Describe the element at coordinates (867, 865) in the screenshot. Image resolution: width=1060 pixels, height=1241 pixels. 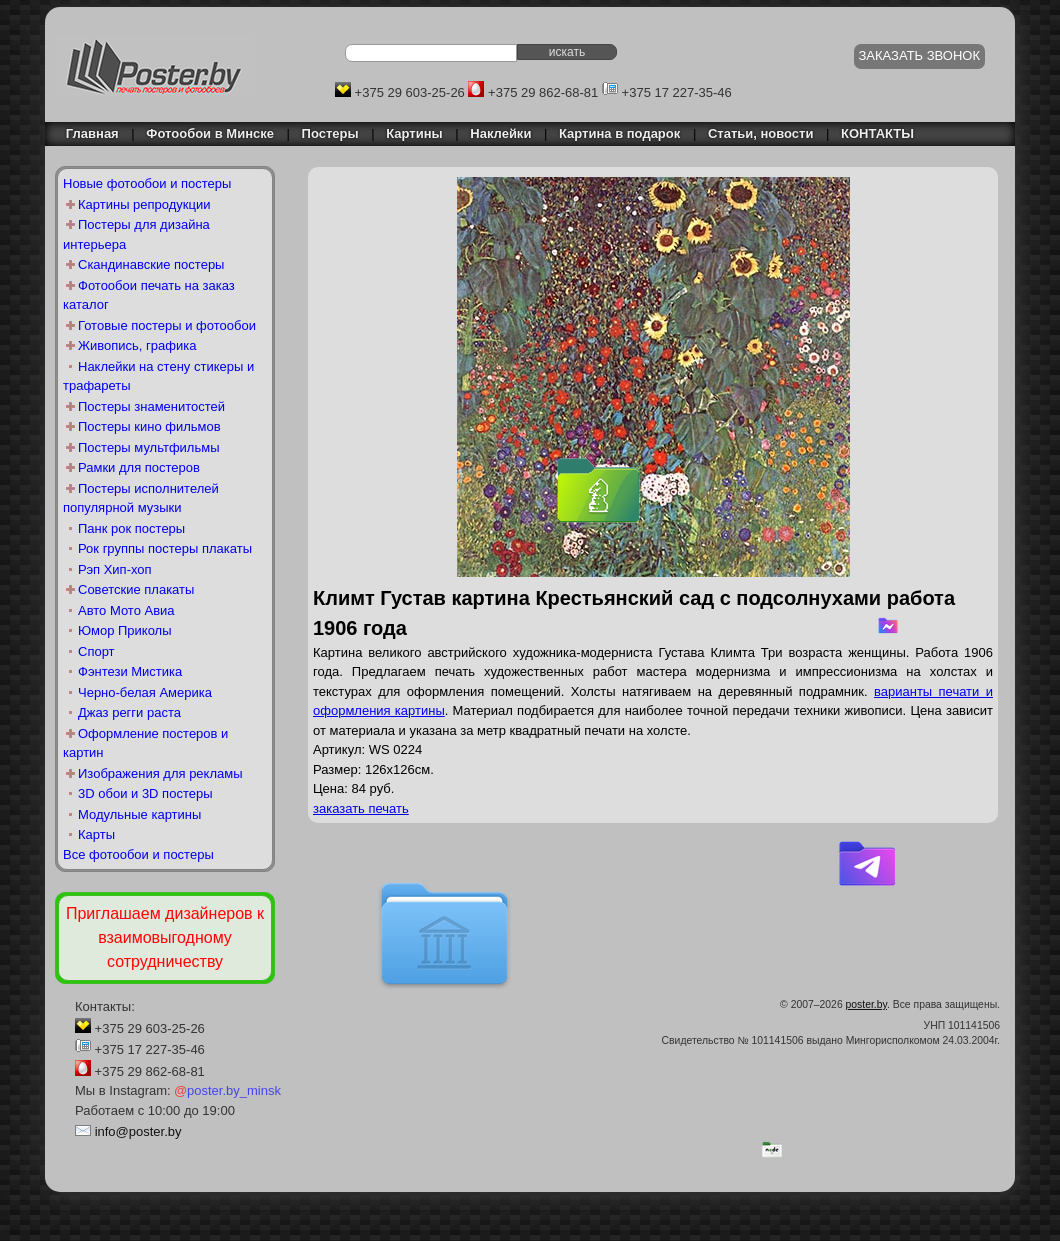
I see `open telegram downloads folder` at that location.